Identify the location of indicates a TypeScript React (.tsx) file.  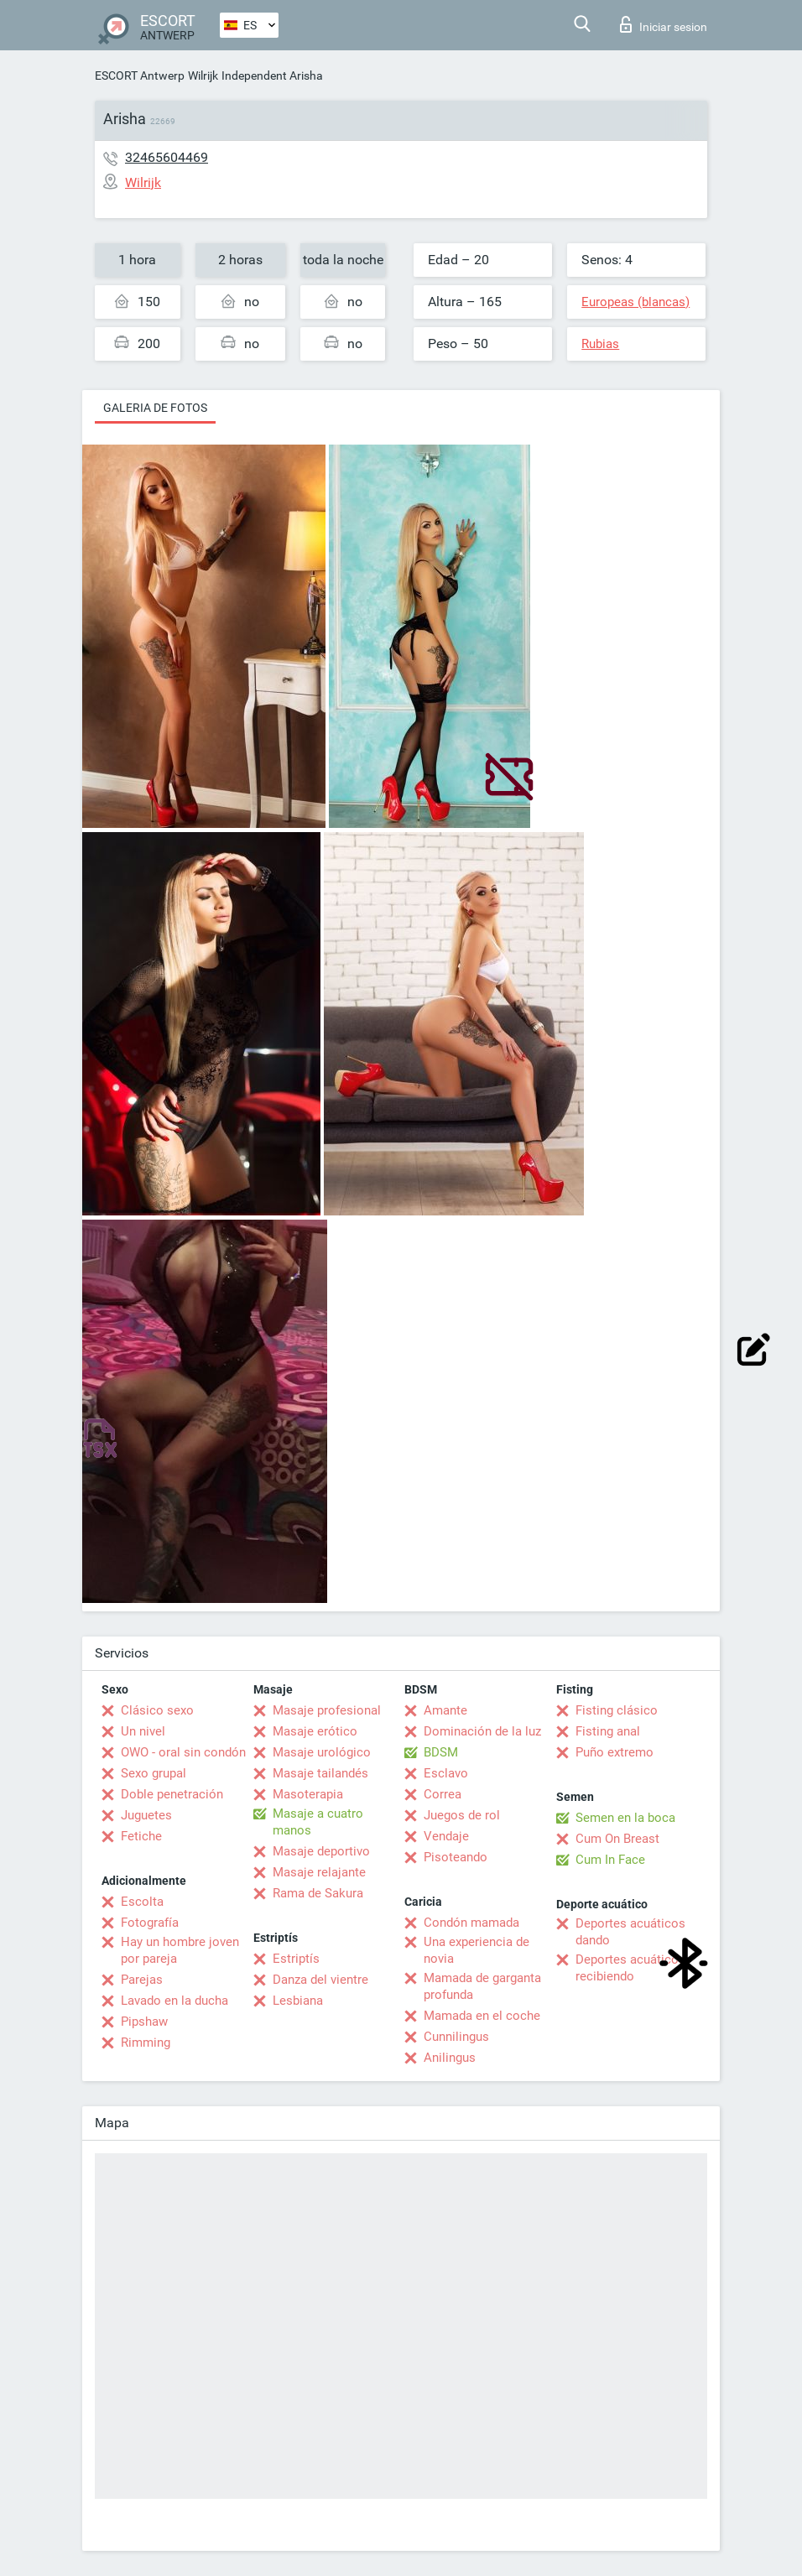
(99, 1438).